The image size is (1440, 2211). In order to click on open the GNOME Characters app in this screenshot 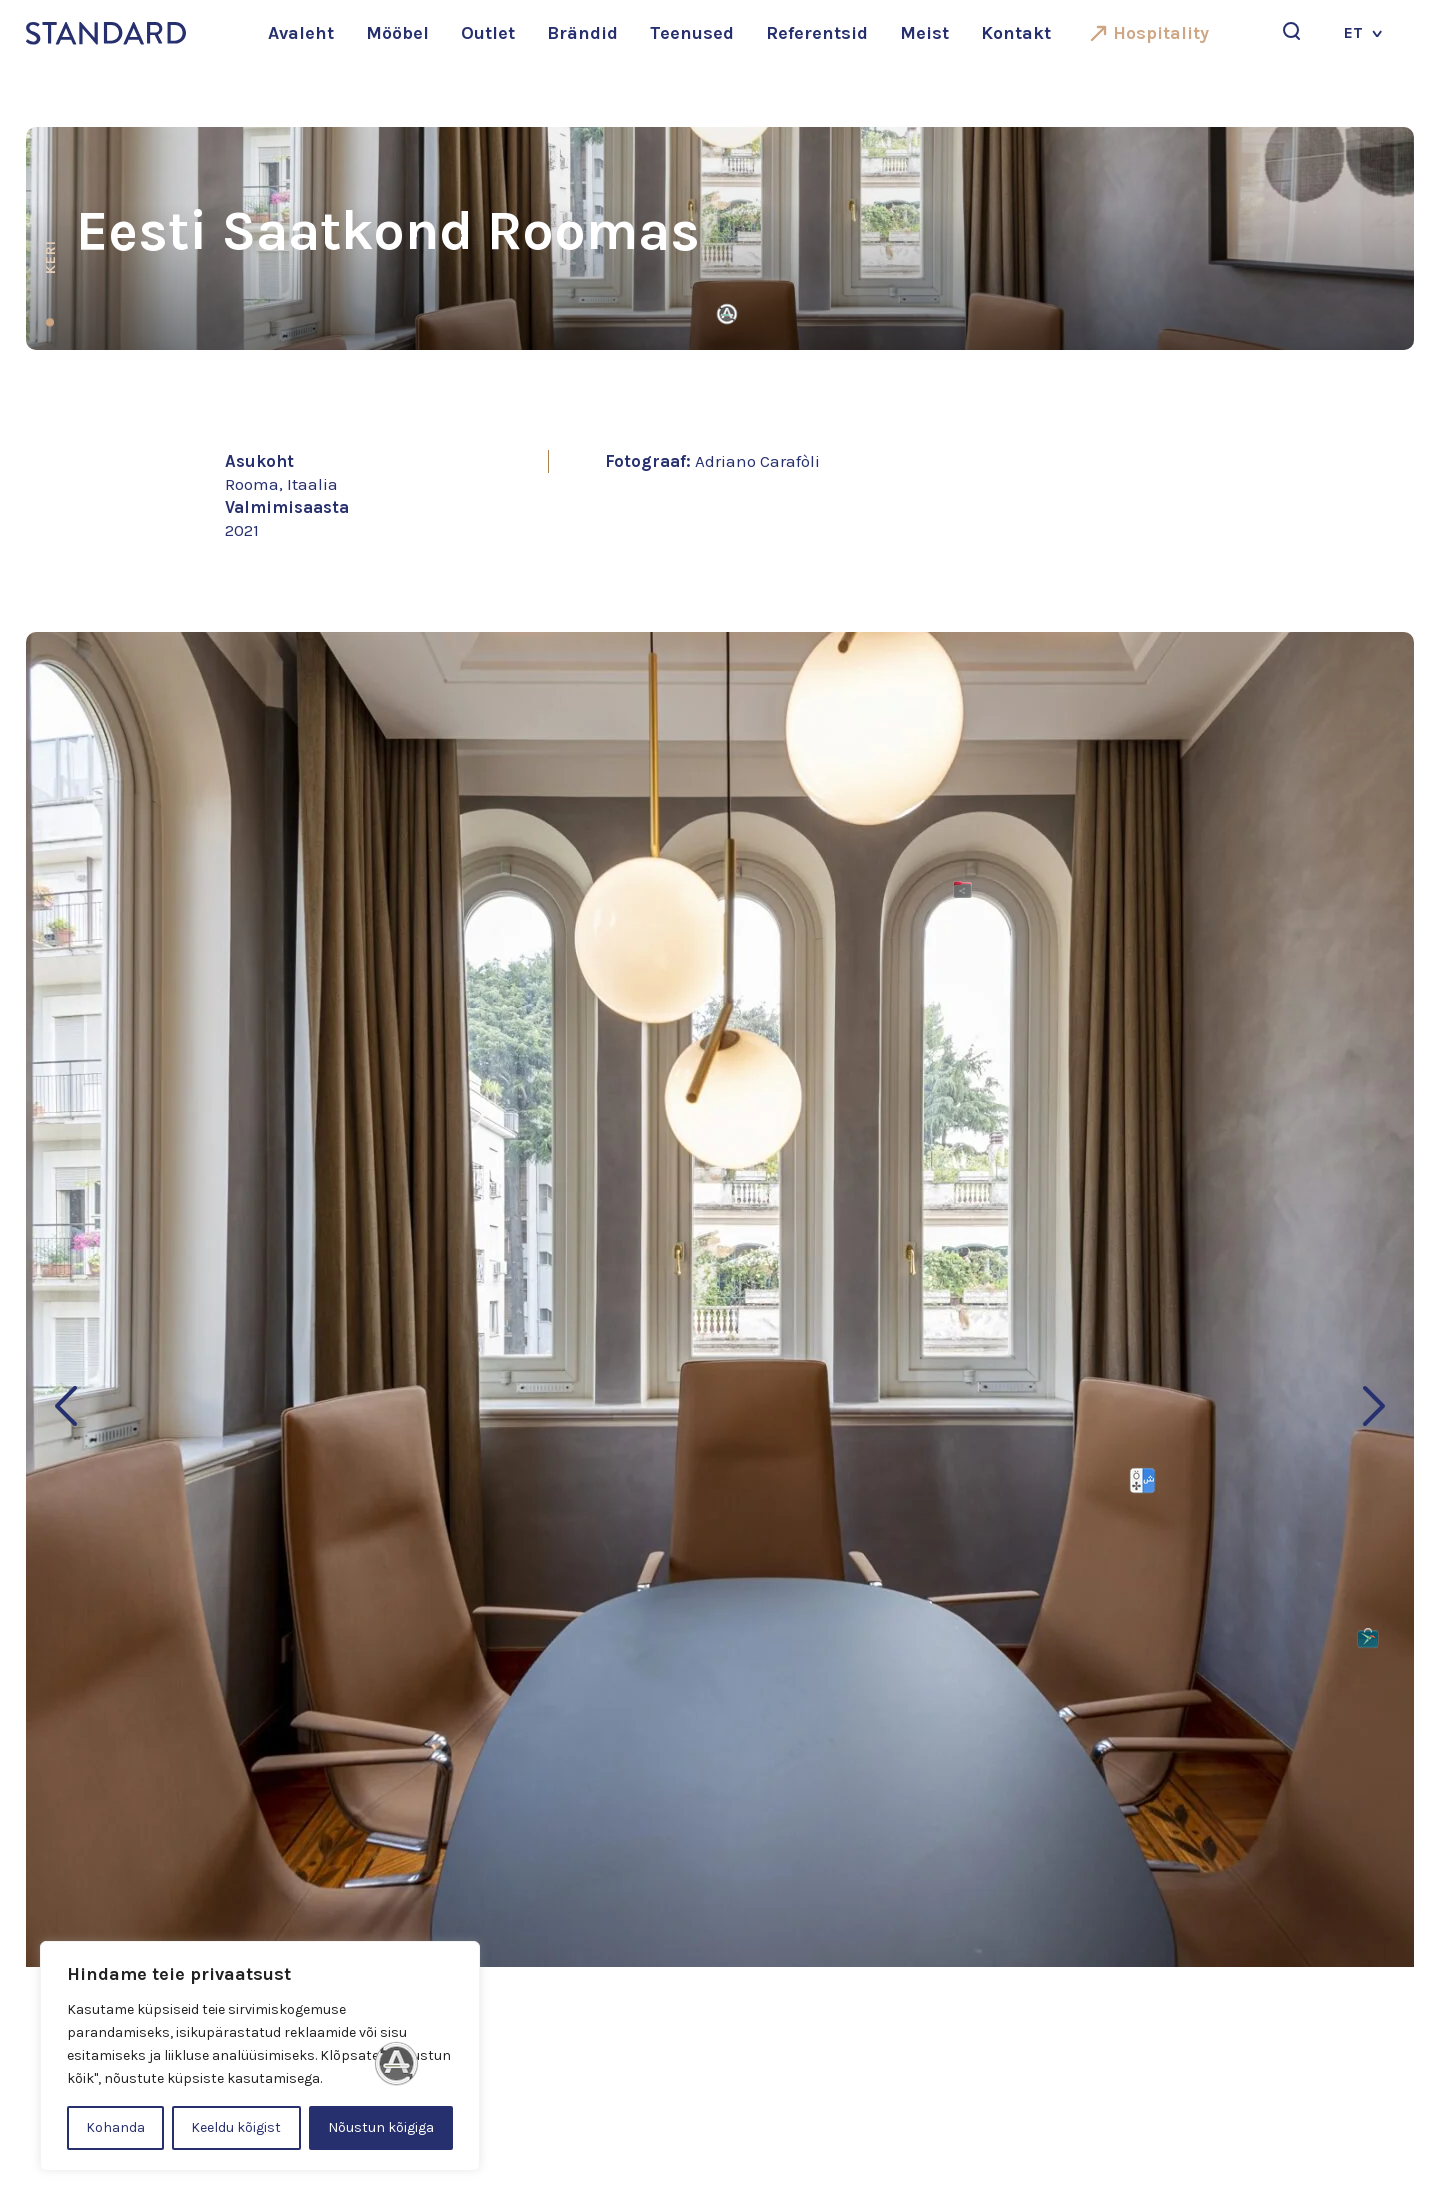, I will do `click(1142, 1480)`.